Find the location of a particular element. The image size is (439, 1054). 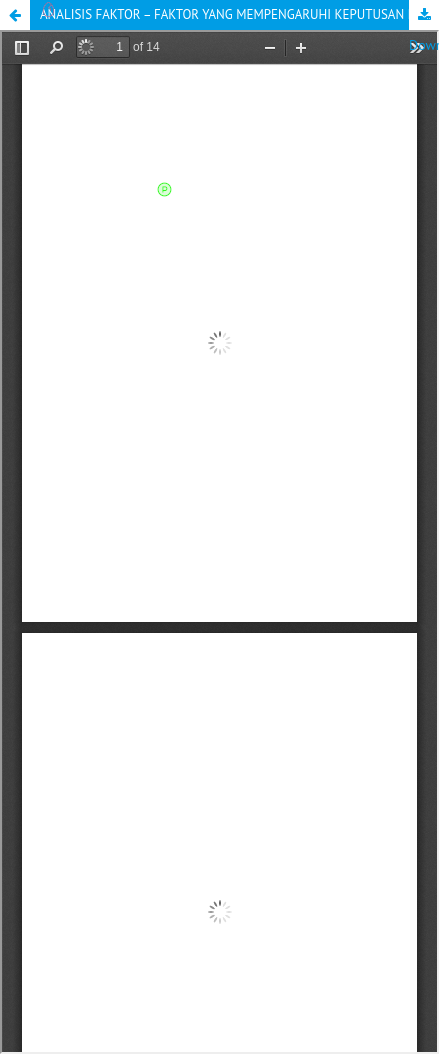

indicates parking availability or location is located at coordinates (164, 189).